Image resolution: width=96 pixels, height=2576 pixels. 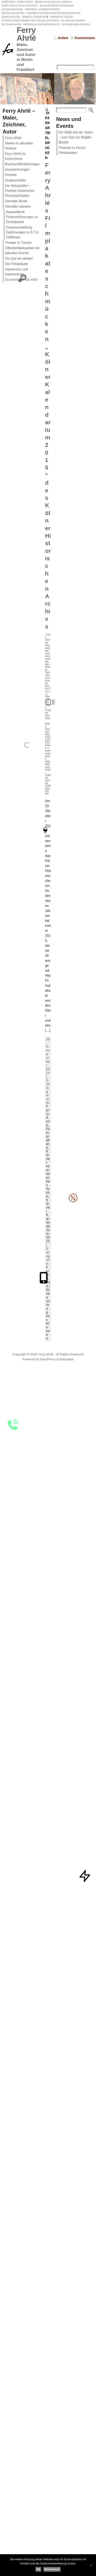 What do you see at coordinates (85, 1876) in the screenshot?
I see `indicates quick actions or instant features` at bounding box center [85, 1876].